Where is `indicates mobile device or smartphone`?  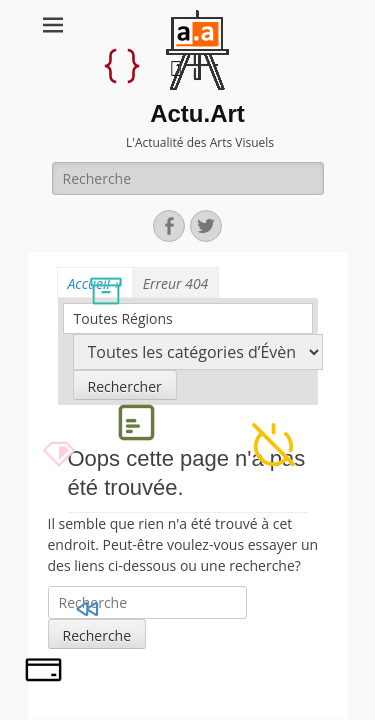
indicates mobile device or smartphone is located at coordinates (175, 68).